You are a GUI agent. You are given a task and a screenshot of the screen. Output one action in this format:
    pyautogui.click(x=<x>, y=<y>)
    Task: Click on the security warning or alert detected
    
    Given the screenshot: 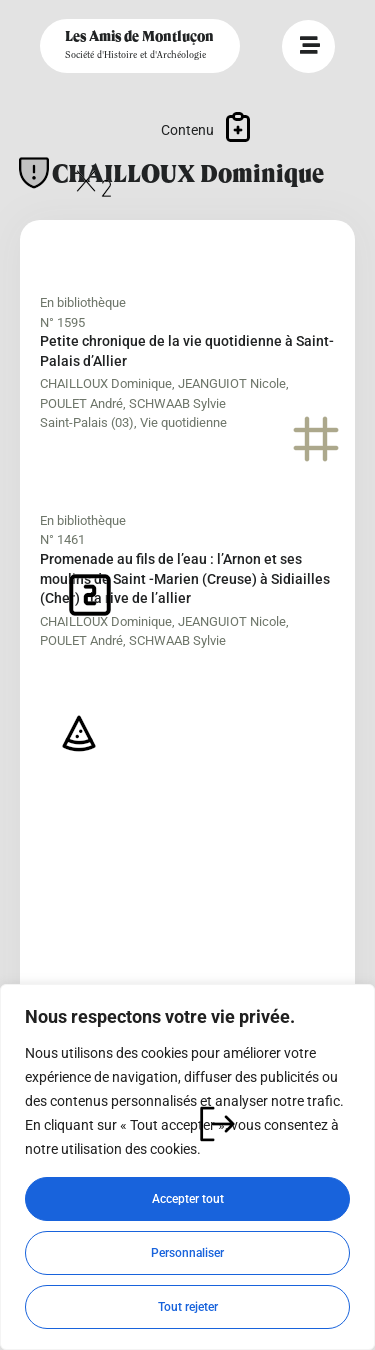 What is the action you would take?
    pyautogui.click(x=34, y=171)
    